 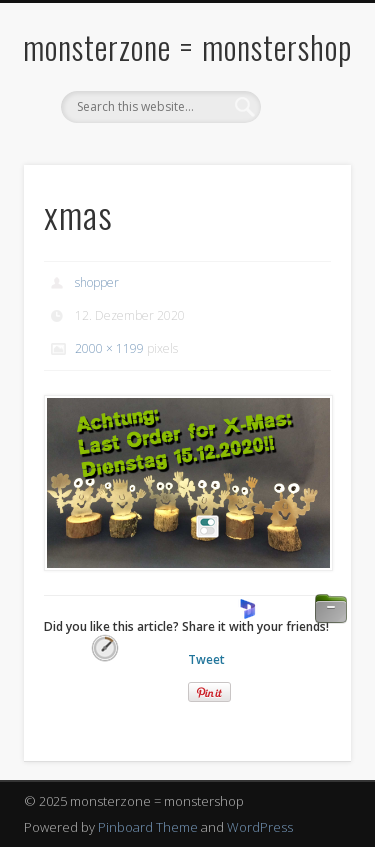 What do you see at coordinates (105, 648) in the screenshot?
I see `open sysprof system profiler` at bounding box center [105, 648].